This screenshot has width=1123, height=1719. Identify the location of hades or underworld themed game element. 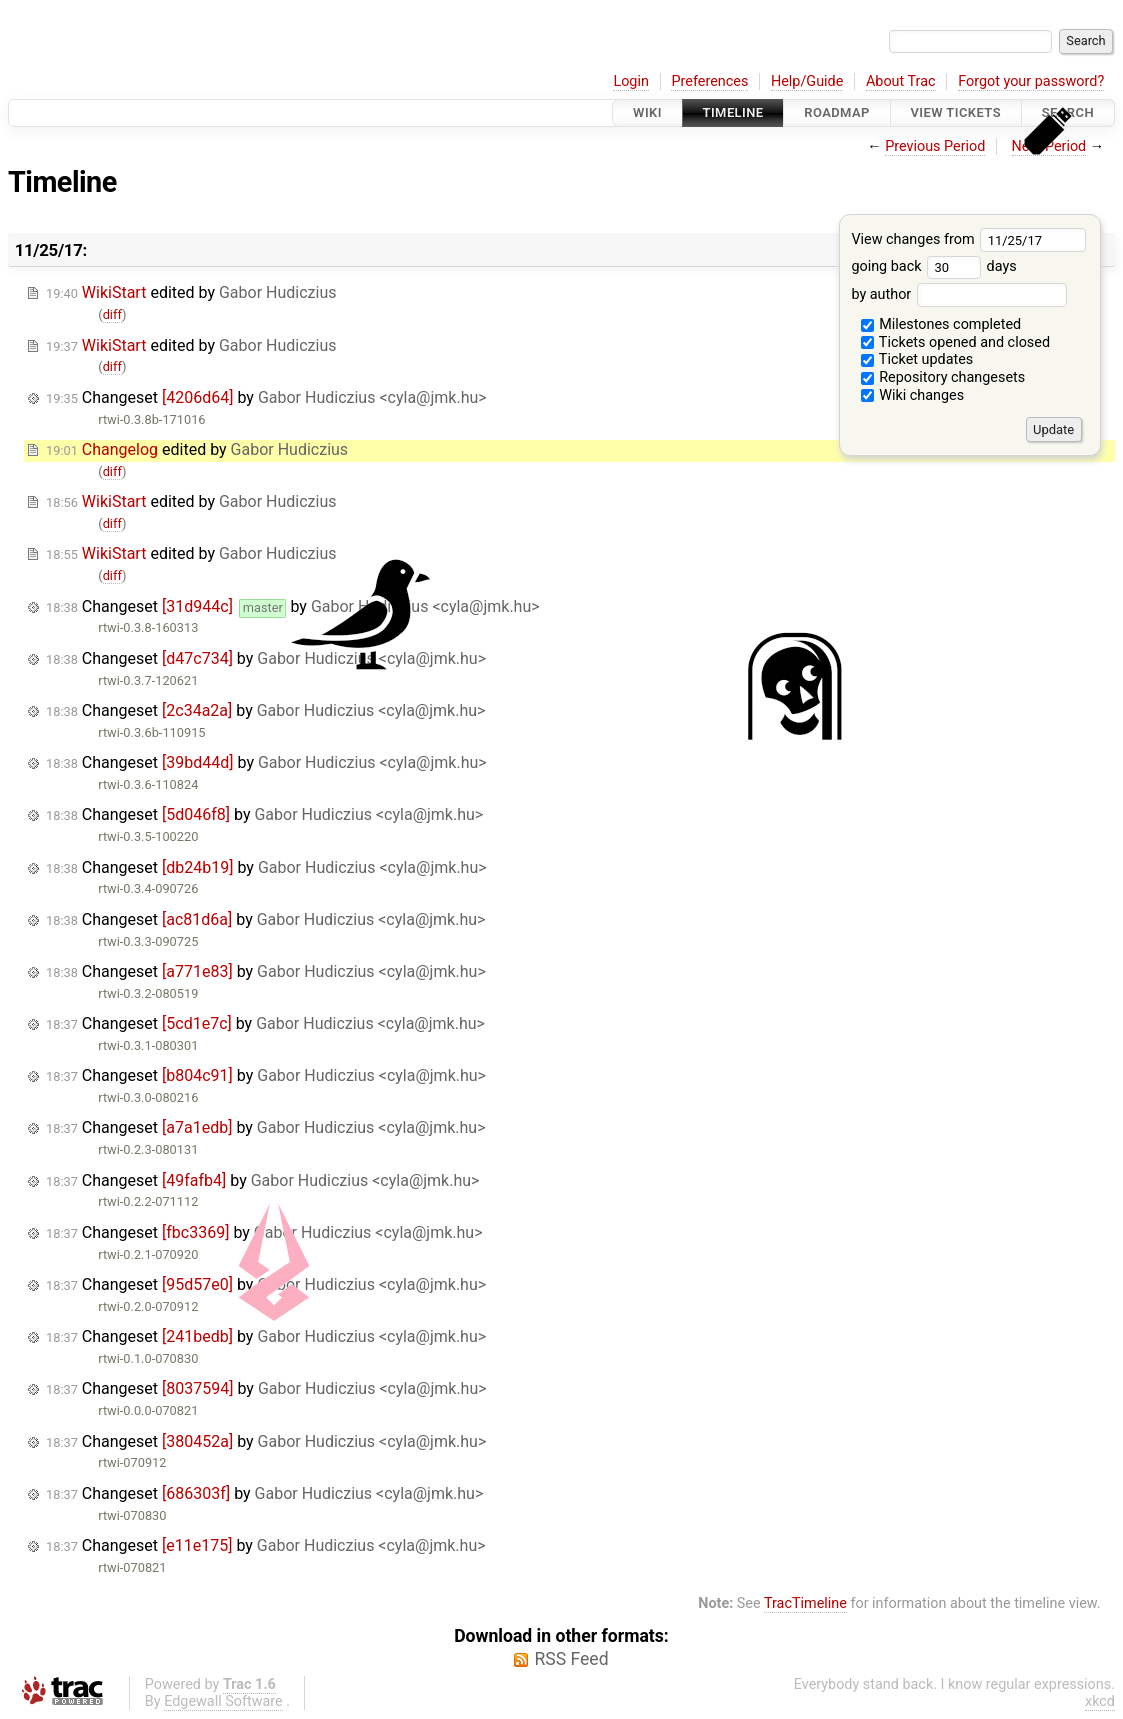
(274, 1262).